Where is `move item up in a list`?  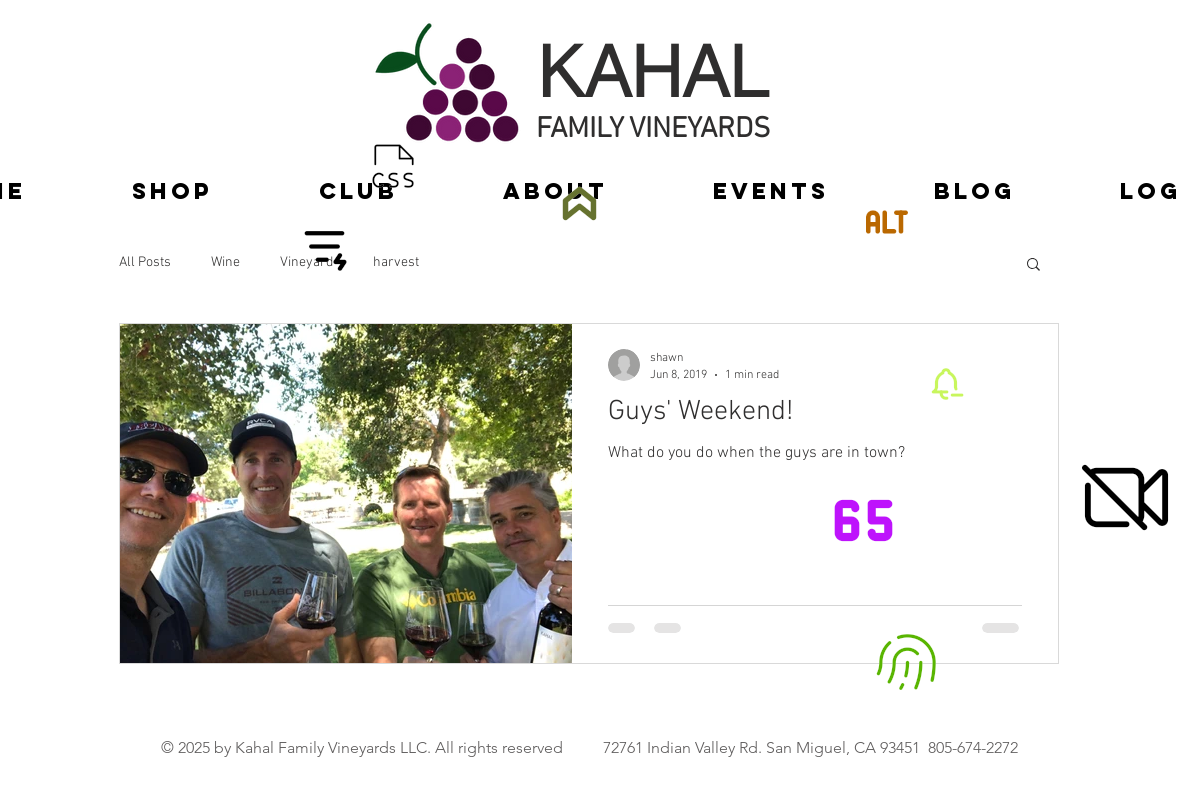
move item up in a list is located at coordinates (579, 203).